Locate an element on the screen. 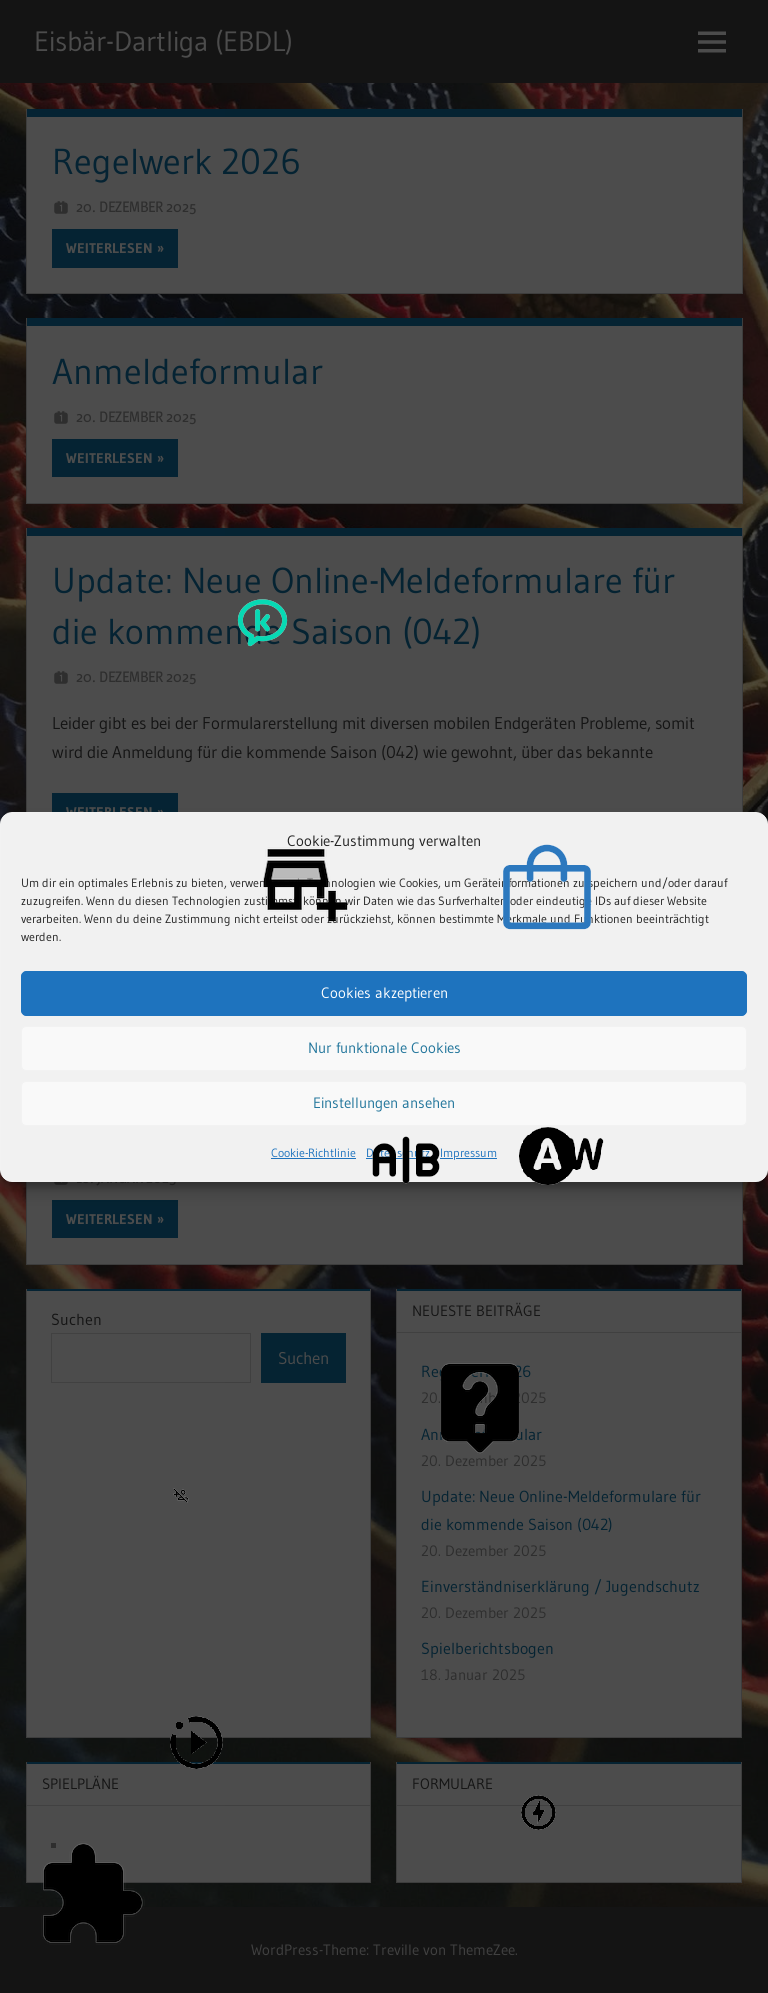 This screenshot has width=768, height=1993. access browser extensions is located at coordinates (90, 1895).